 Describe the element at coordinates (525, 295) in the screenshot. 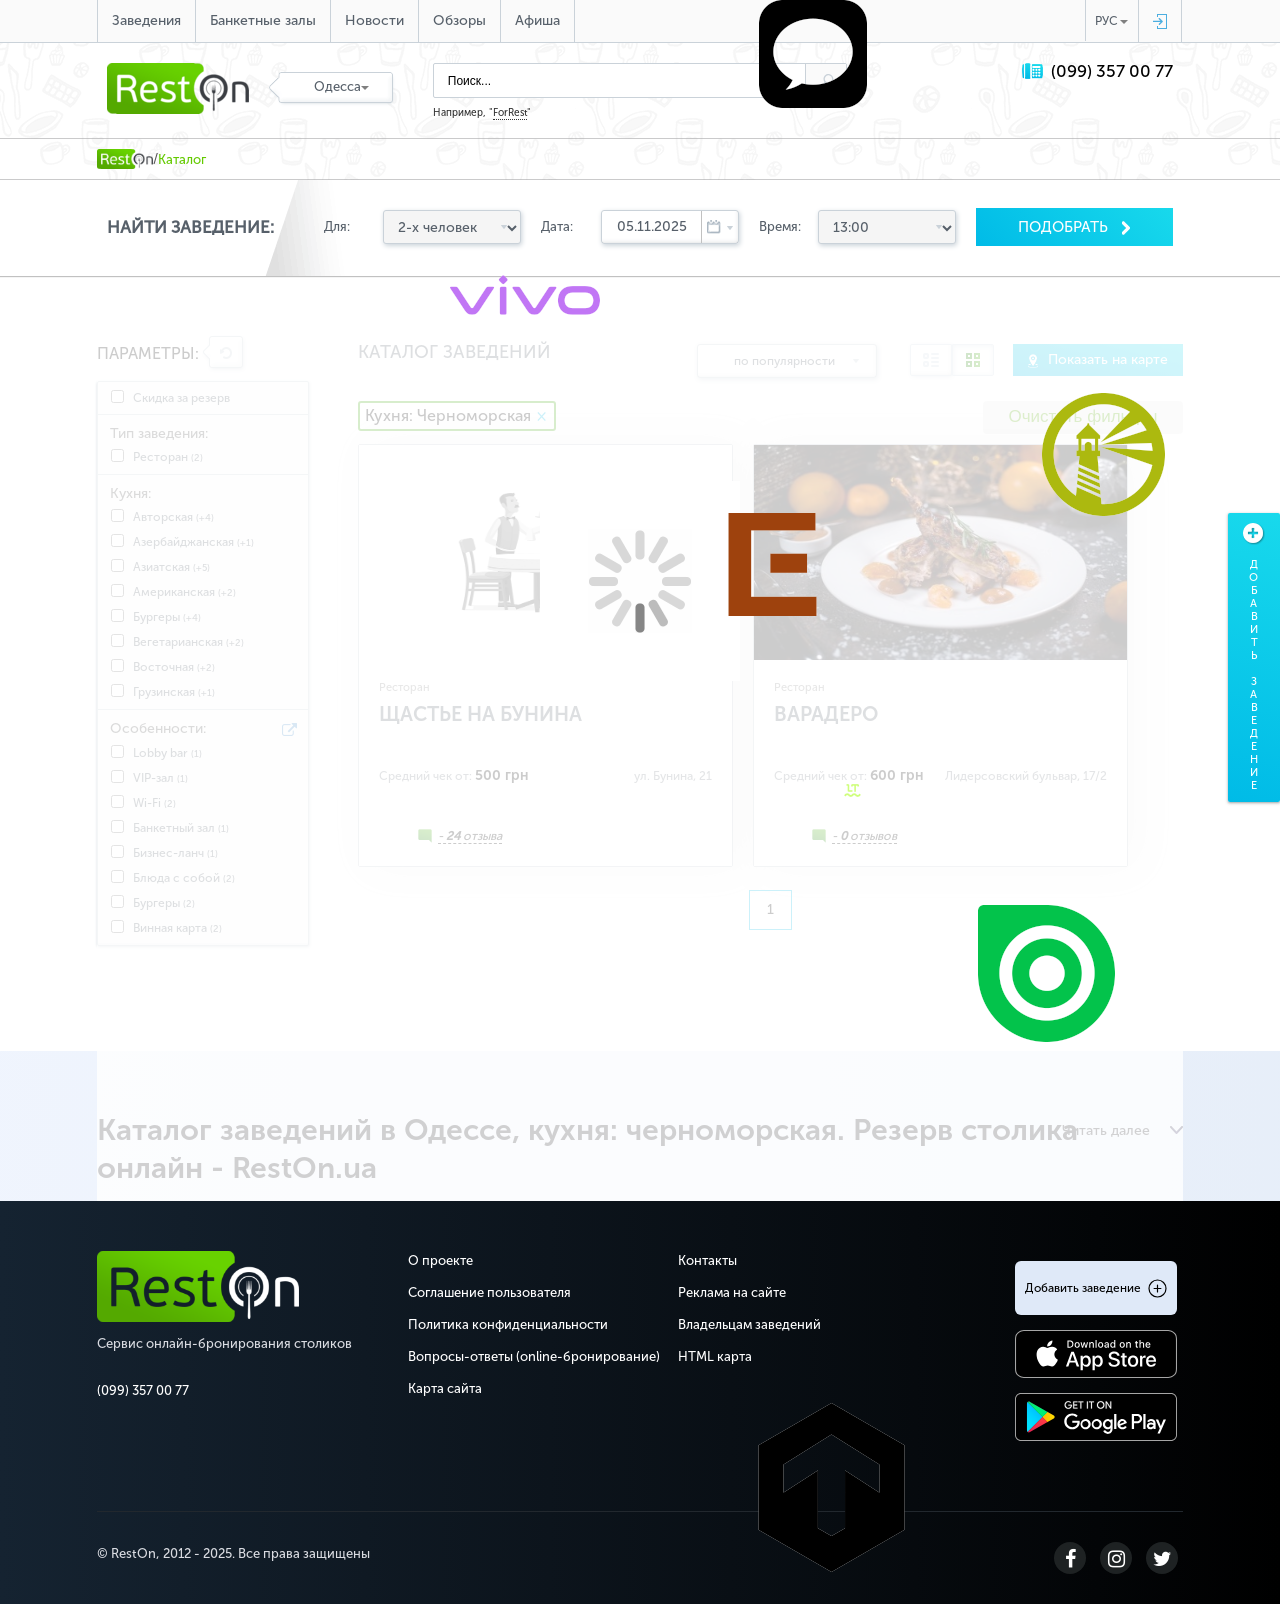

I see `vivo brand logo` at that location.